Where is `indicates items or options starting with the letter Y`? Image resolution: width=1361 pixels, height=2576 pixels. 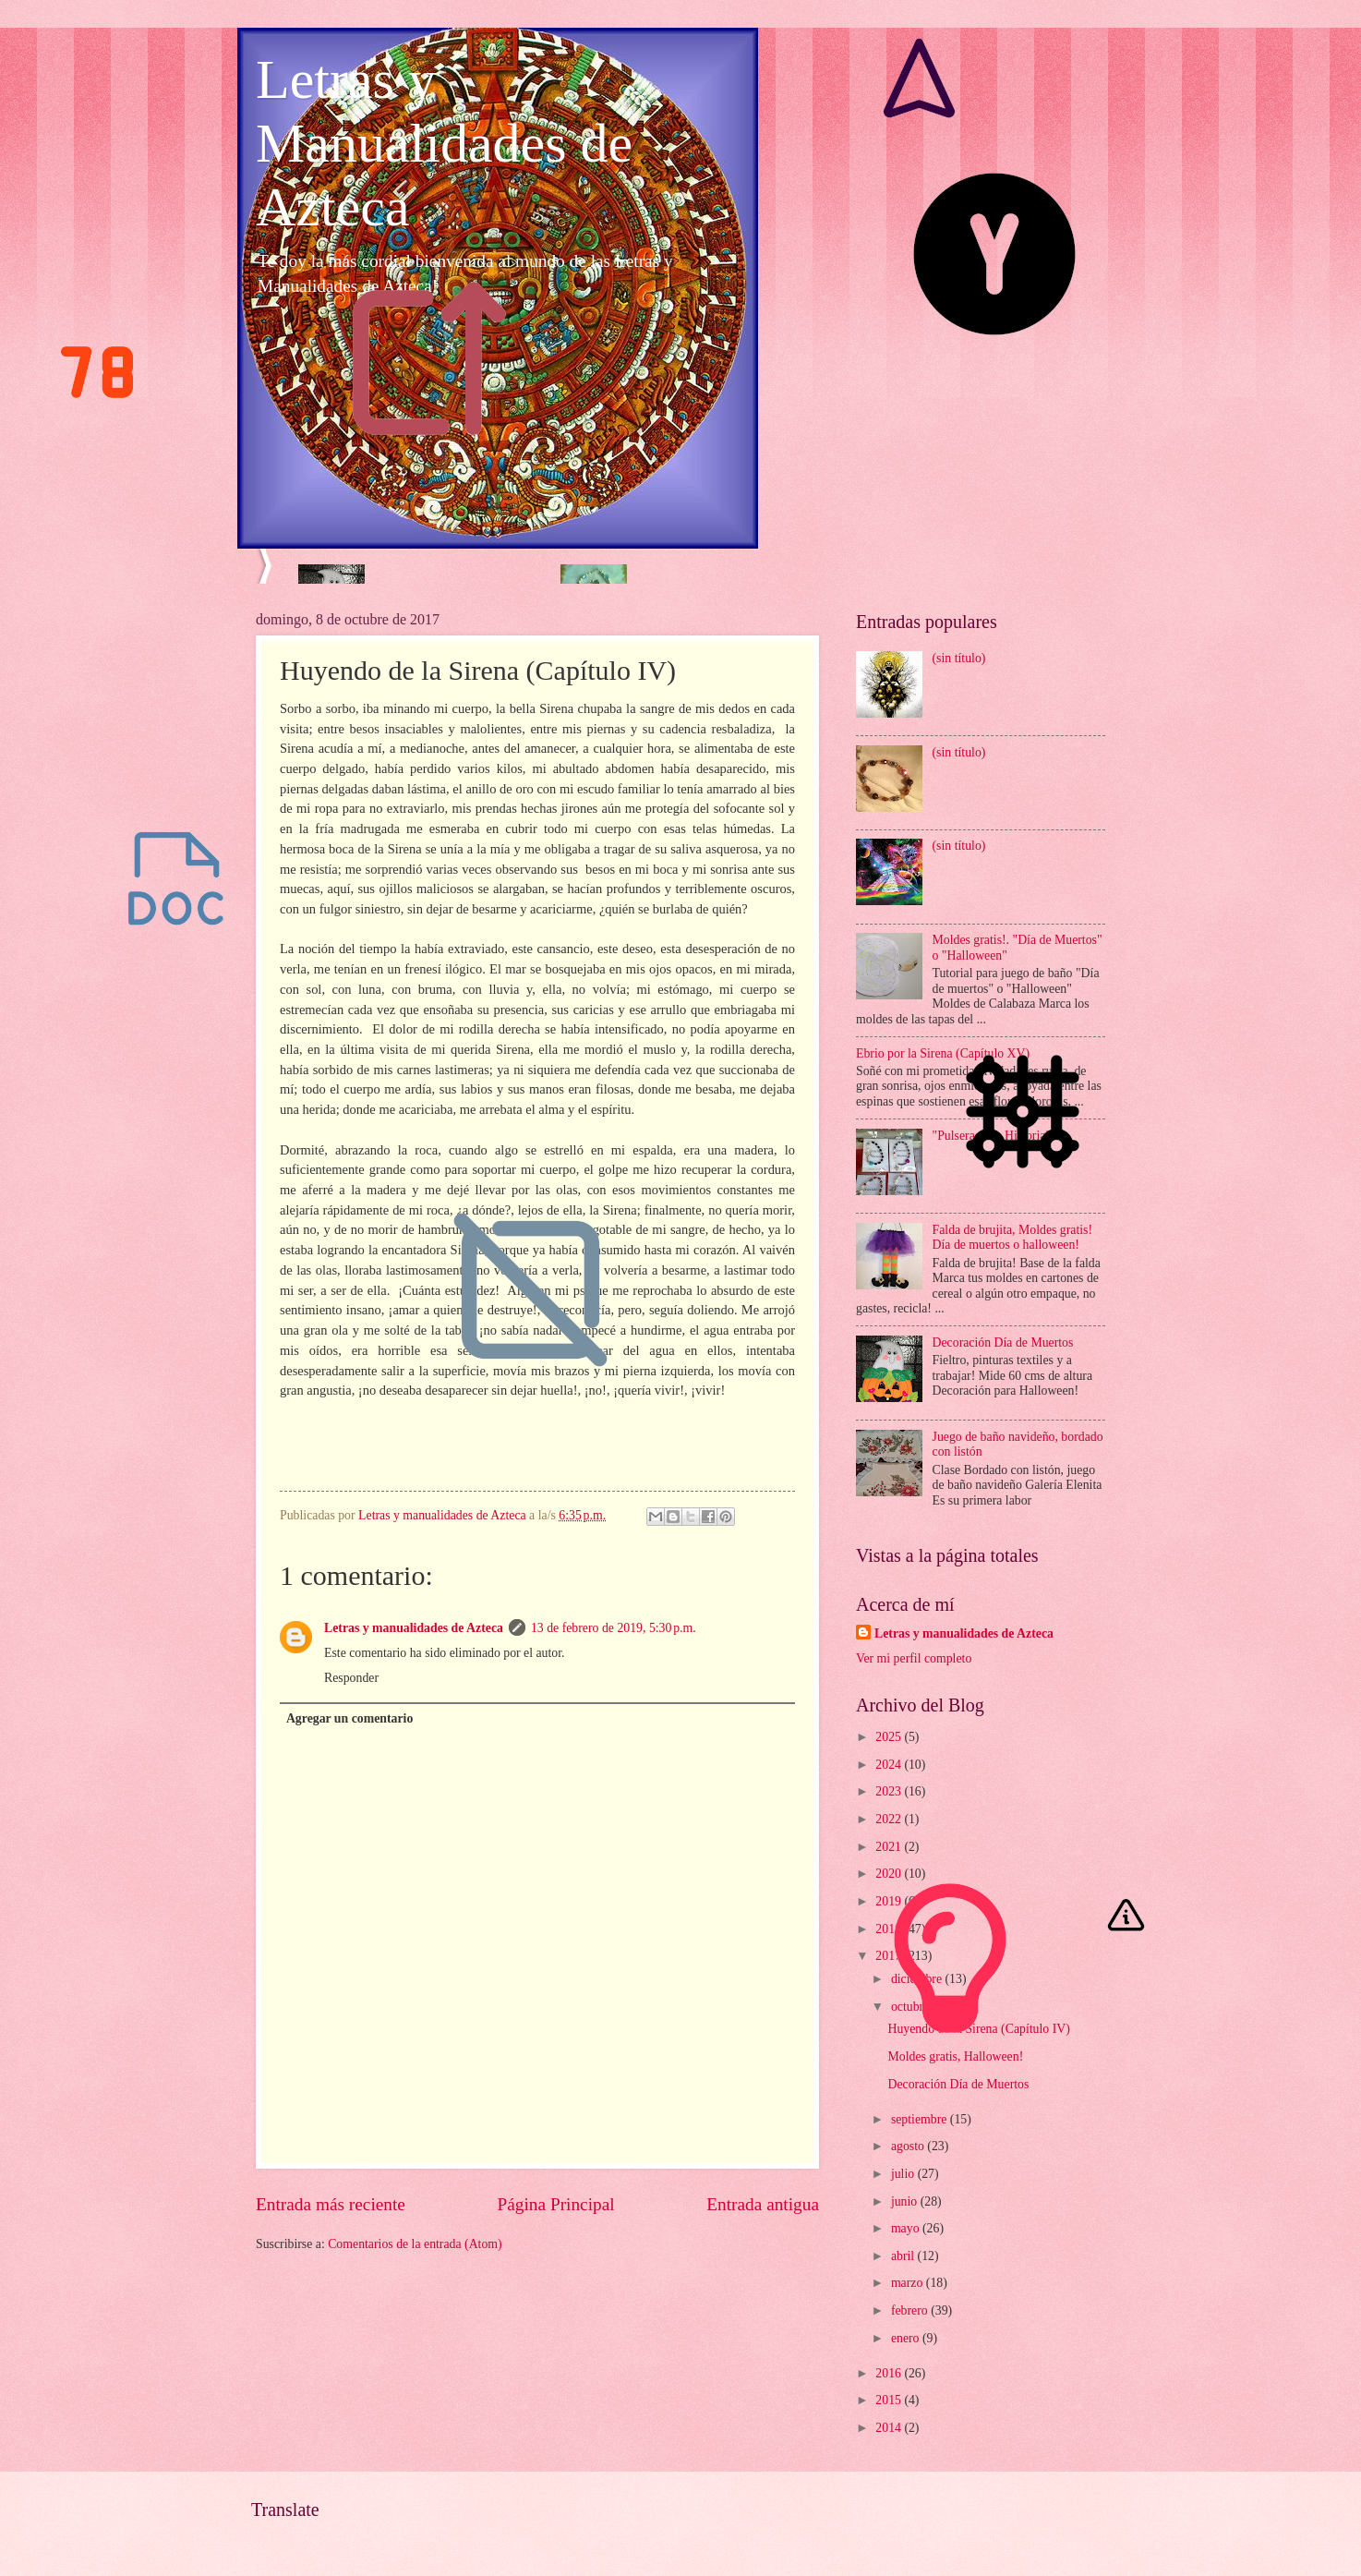
indicates items or options starting with the letter Y is located at coordinates (994, 254).